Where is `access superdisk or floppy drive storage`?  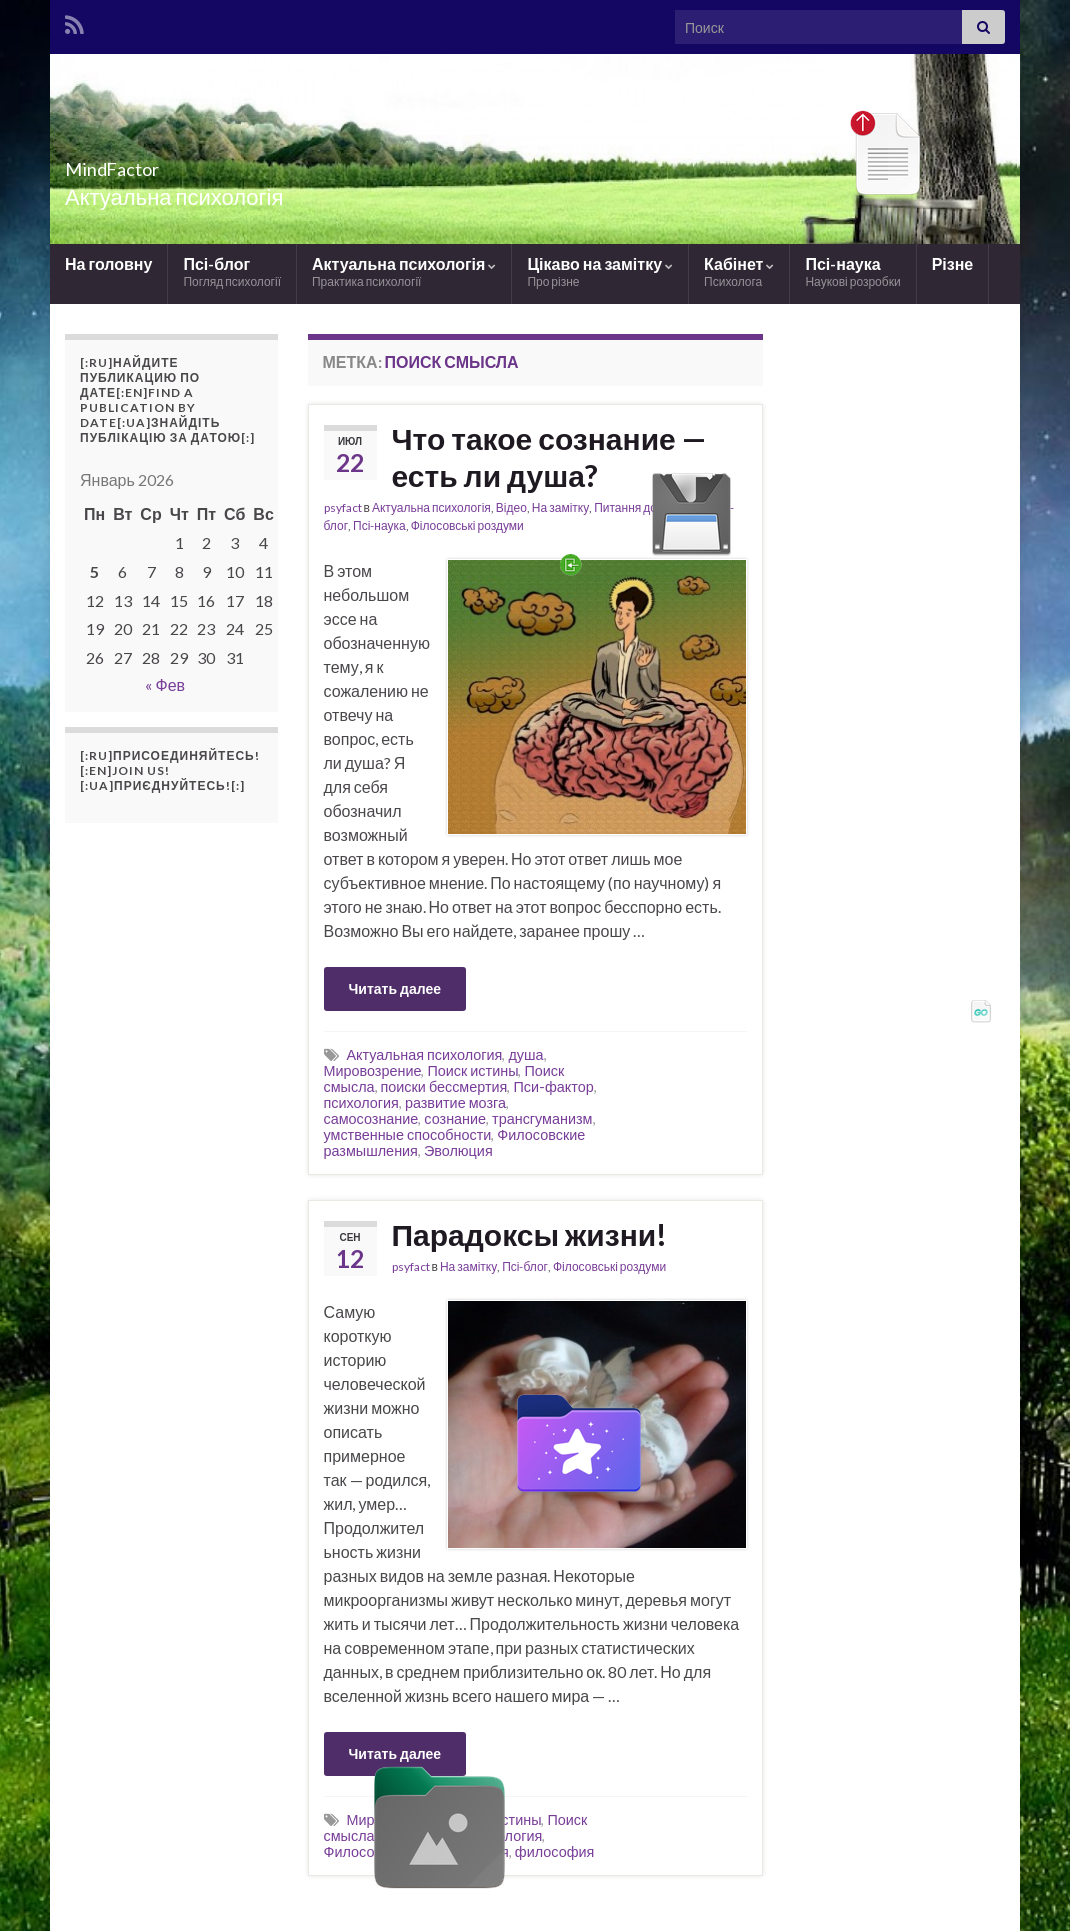 access superdisk or floppy drive storage is located at coordinates (691, 514).